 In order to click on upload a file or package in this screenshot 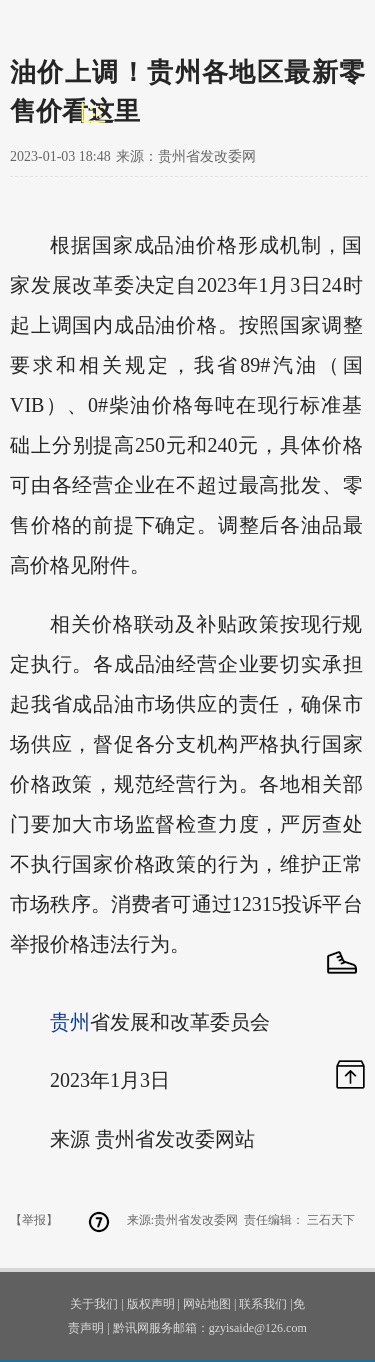, I will do `click(350, 1074)`.